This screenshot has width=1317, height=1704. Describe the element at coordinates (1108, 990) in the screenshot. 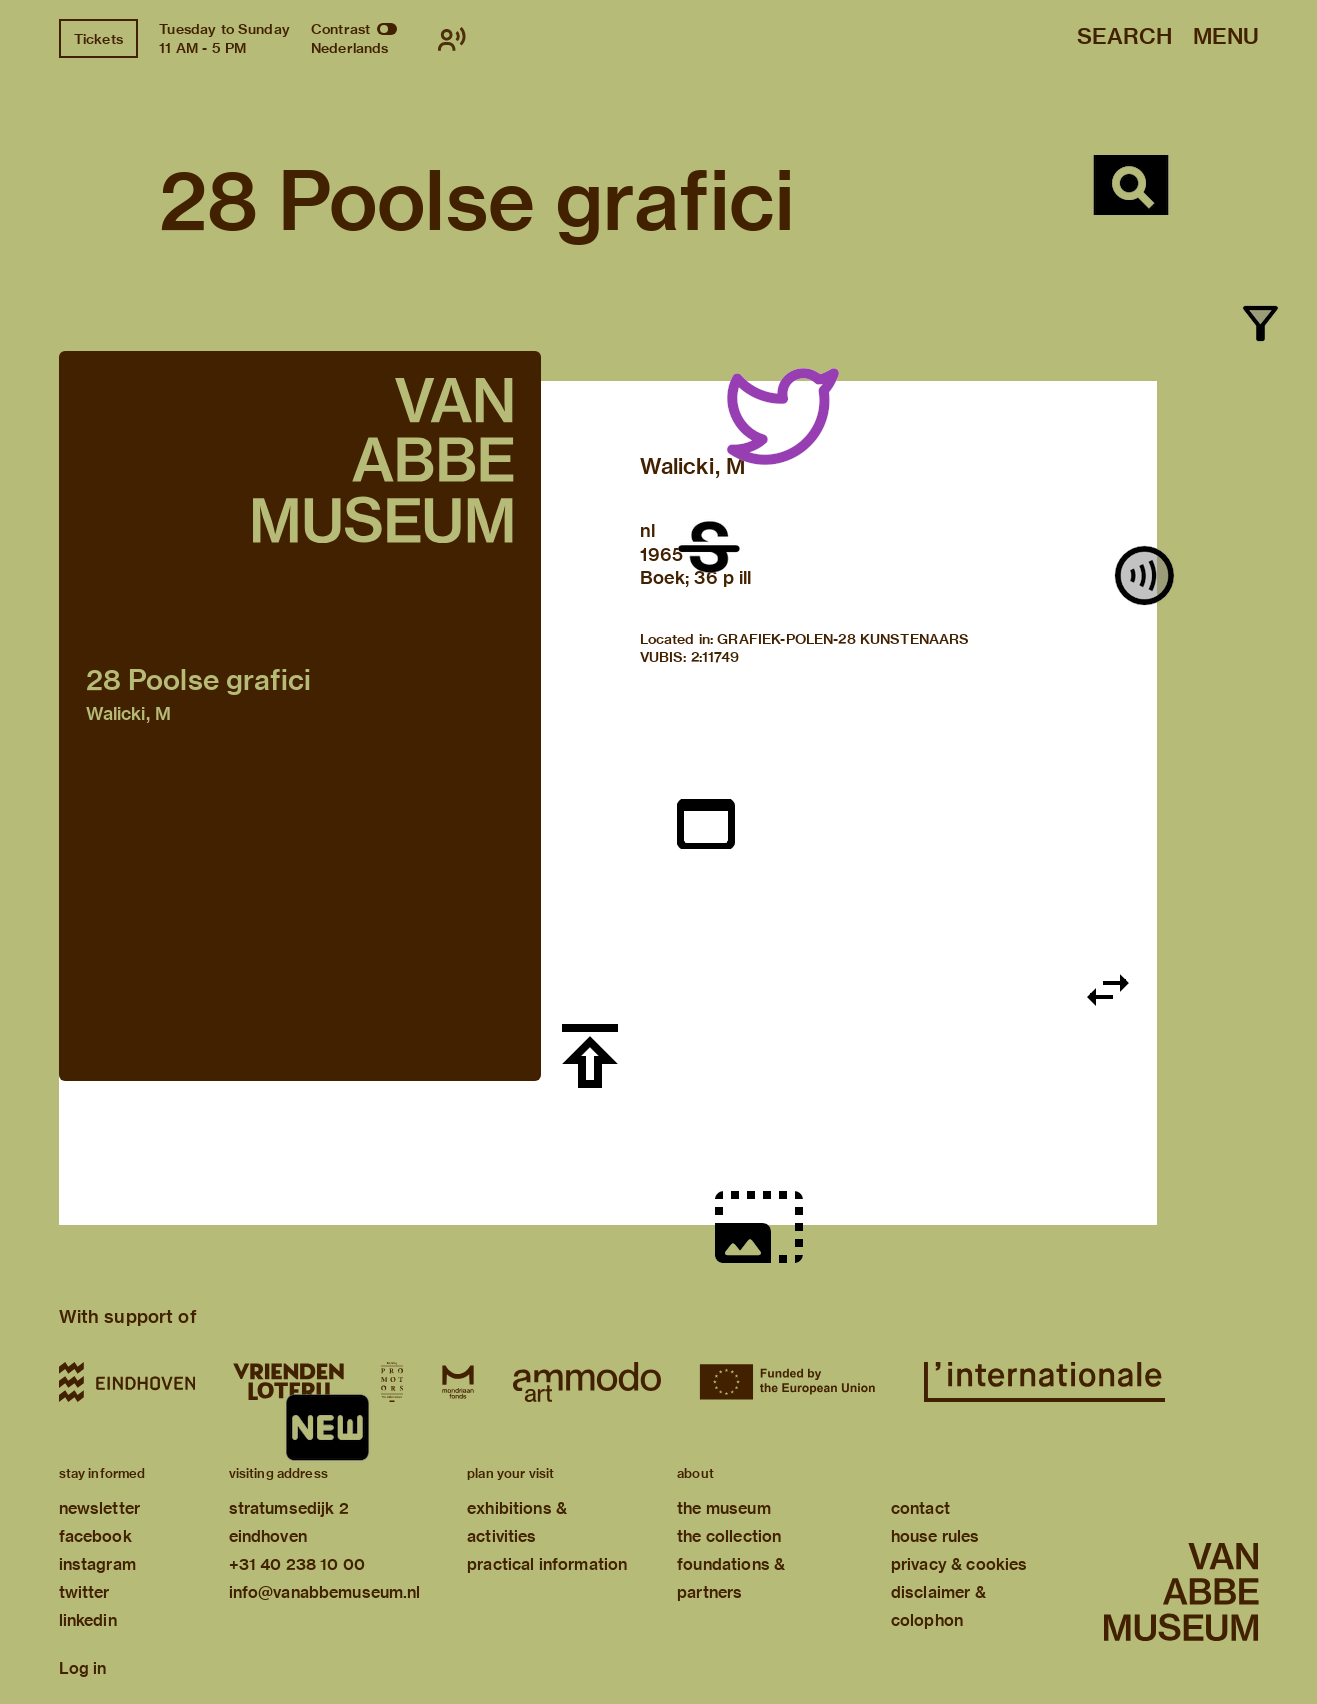

I see `swap or exchange items` at that location.